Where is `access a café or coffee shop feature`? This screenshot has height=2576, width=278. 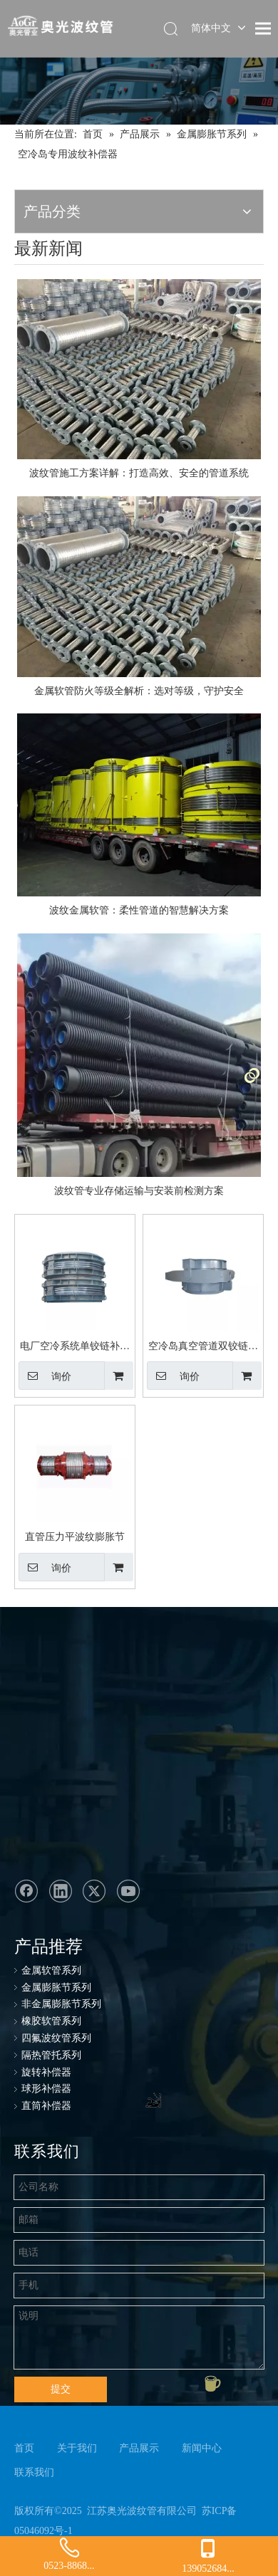
access a café or coffee shop feature is located at coordinates (212, 2383).